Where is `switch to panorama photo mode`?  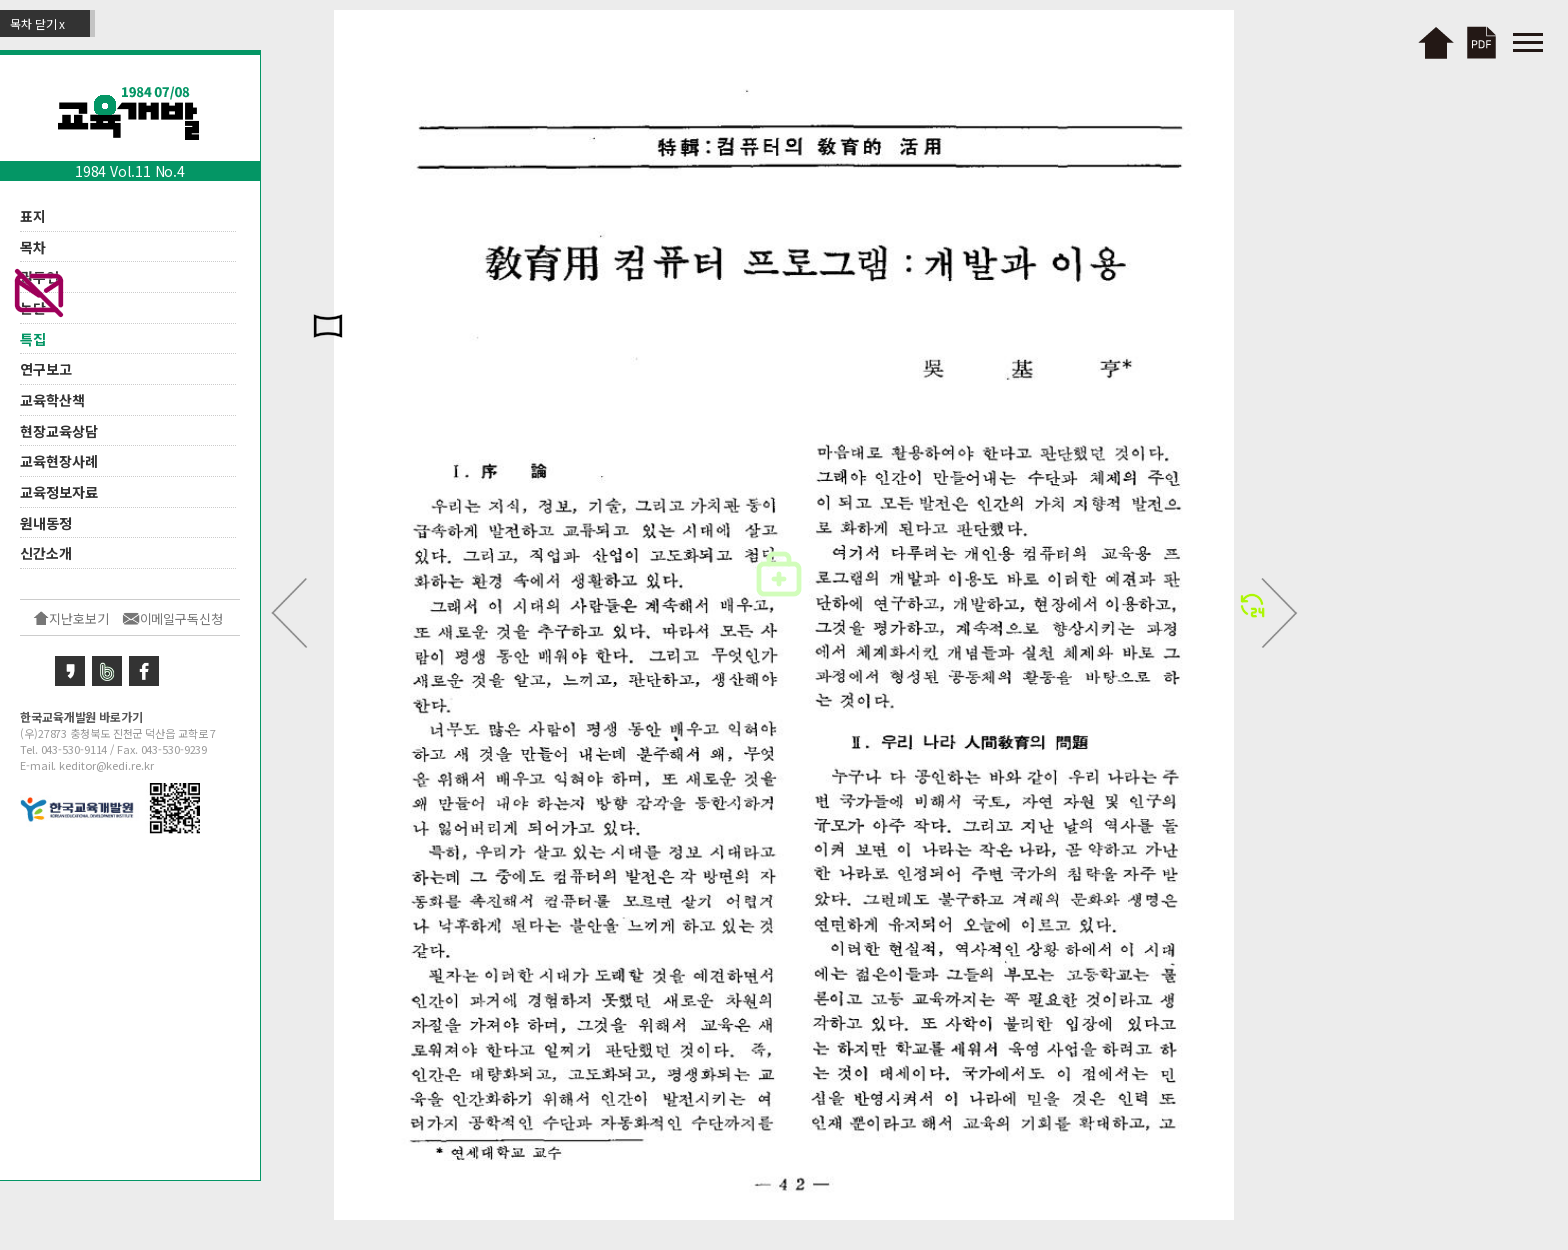 switch to panorama photo mode is located at coordinates (328, 326).